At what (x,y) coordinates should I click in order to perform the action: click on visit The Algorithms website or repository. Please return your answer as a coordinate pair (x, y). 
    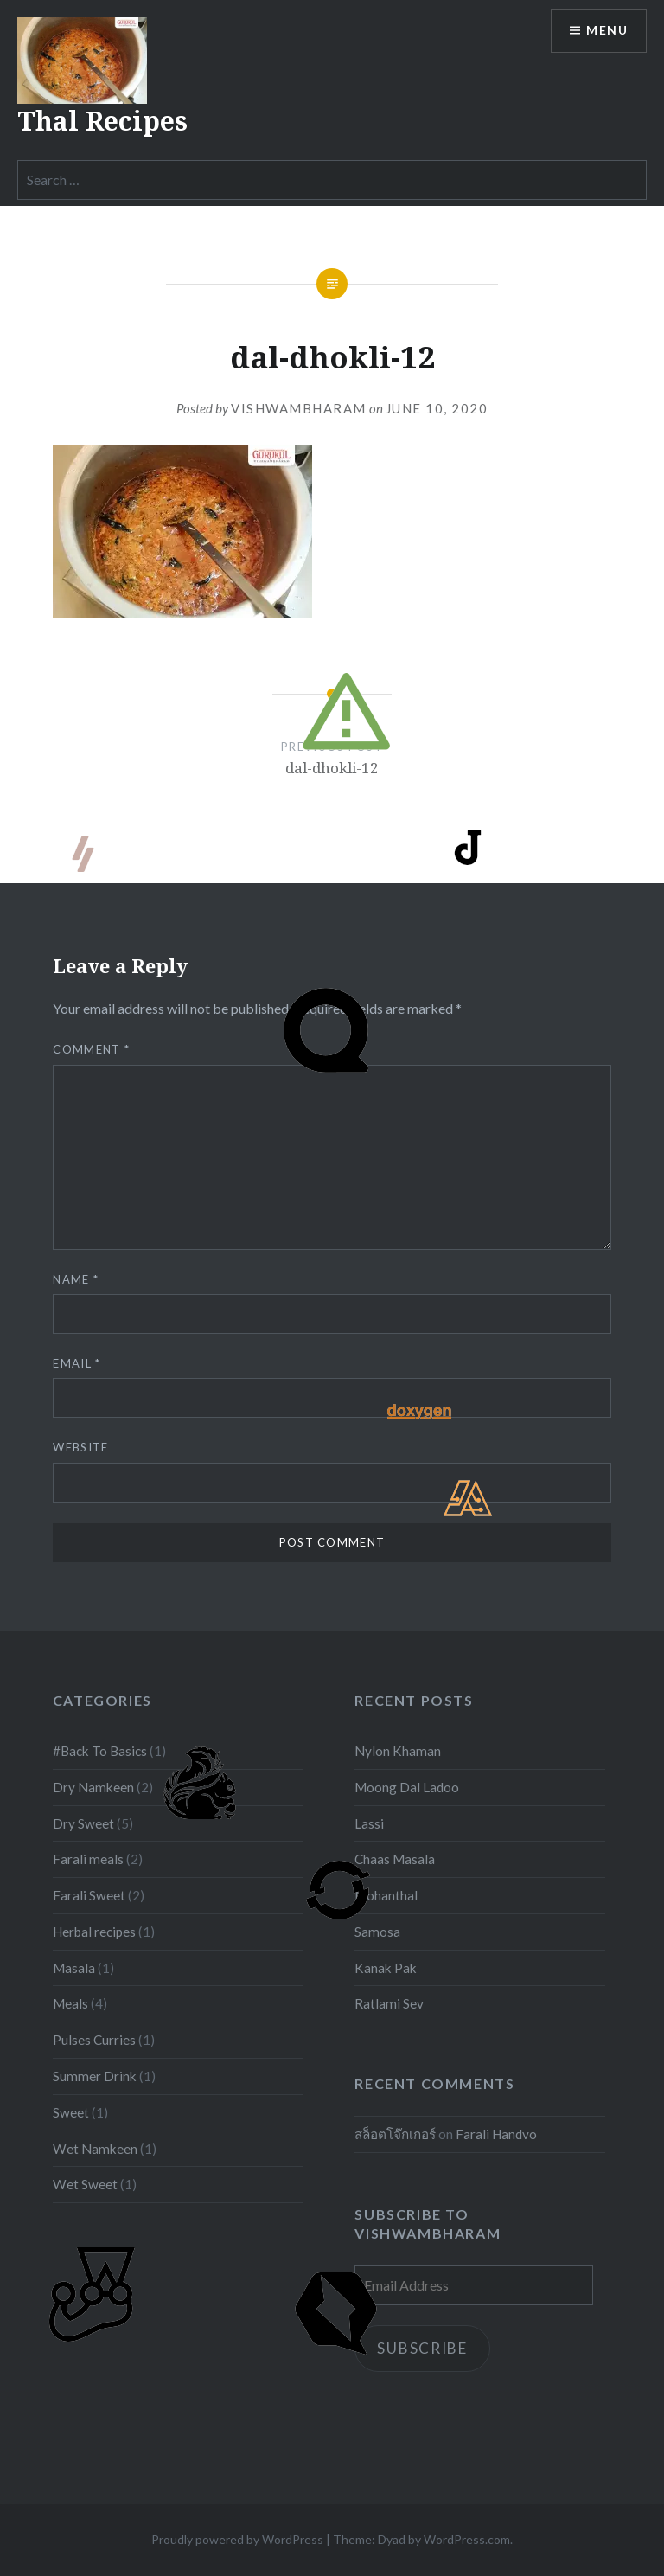
    Looking at the image, I should click on (468, 1498).